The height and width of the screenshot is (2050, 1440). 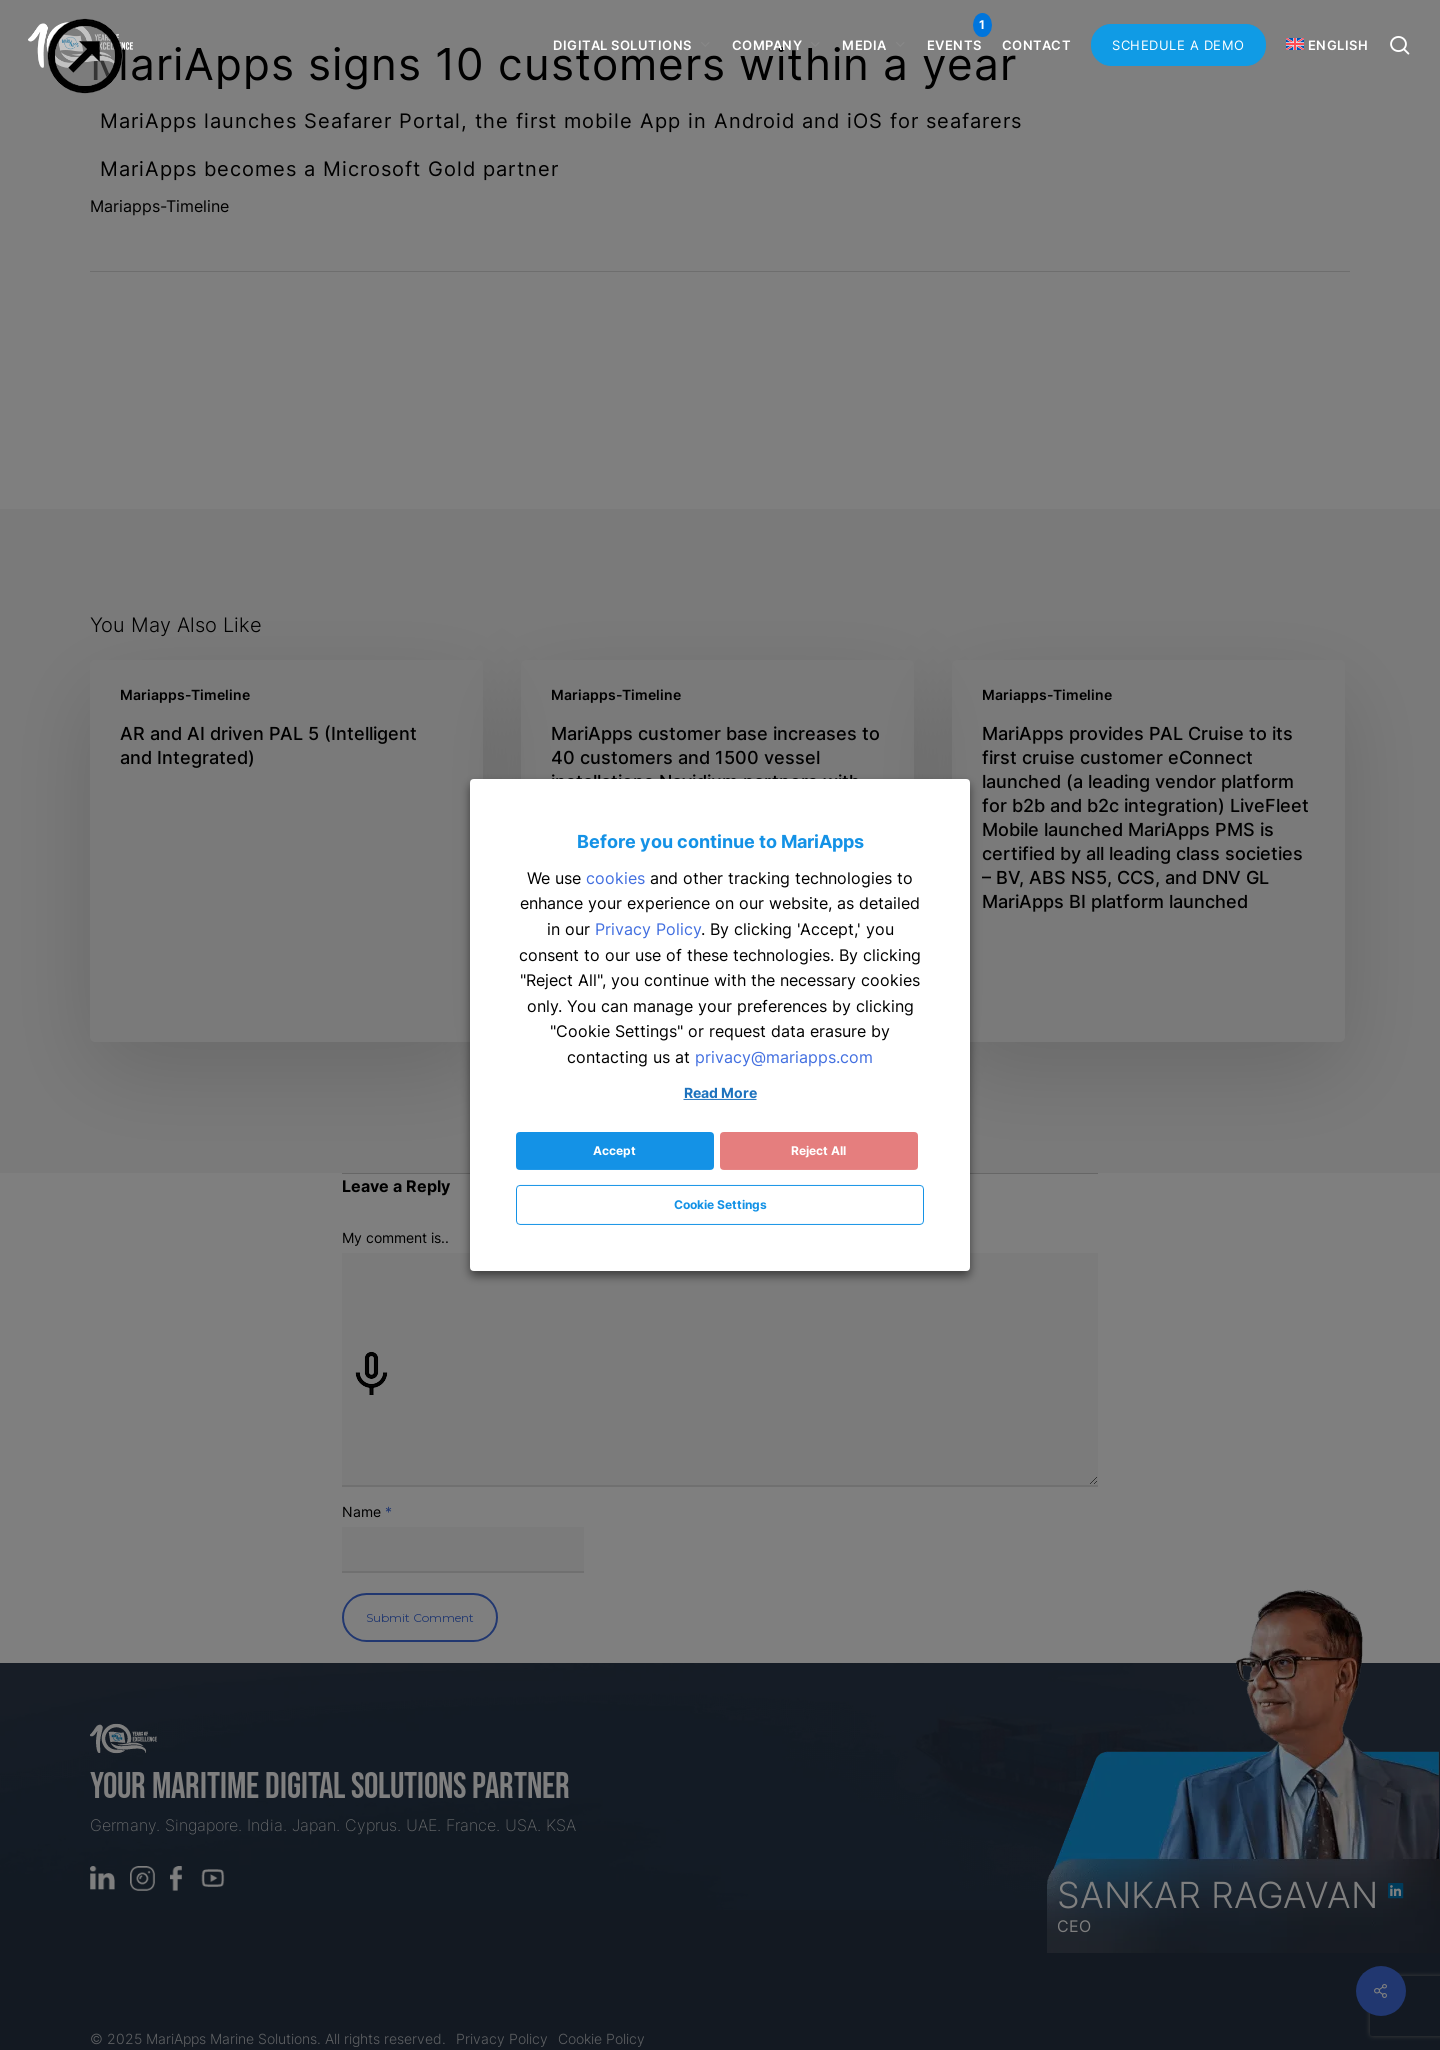 What do you see at coordinates (85, 56) in the screenshot?
I see `open link in new tab or window` at bounding box center [85, 56].